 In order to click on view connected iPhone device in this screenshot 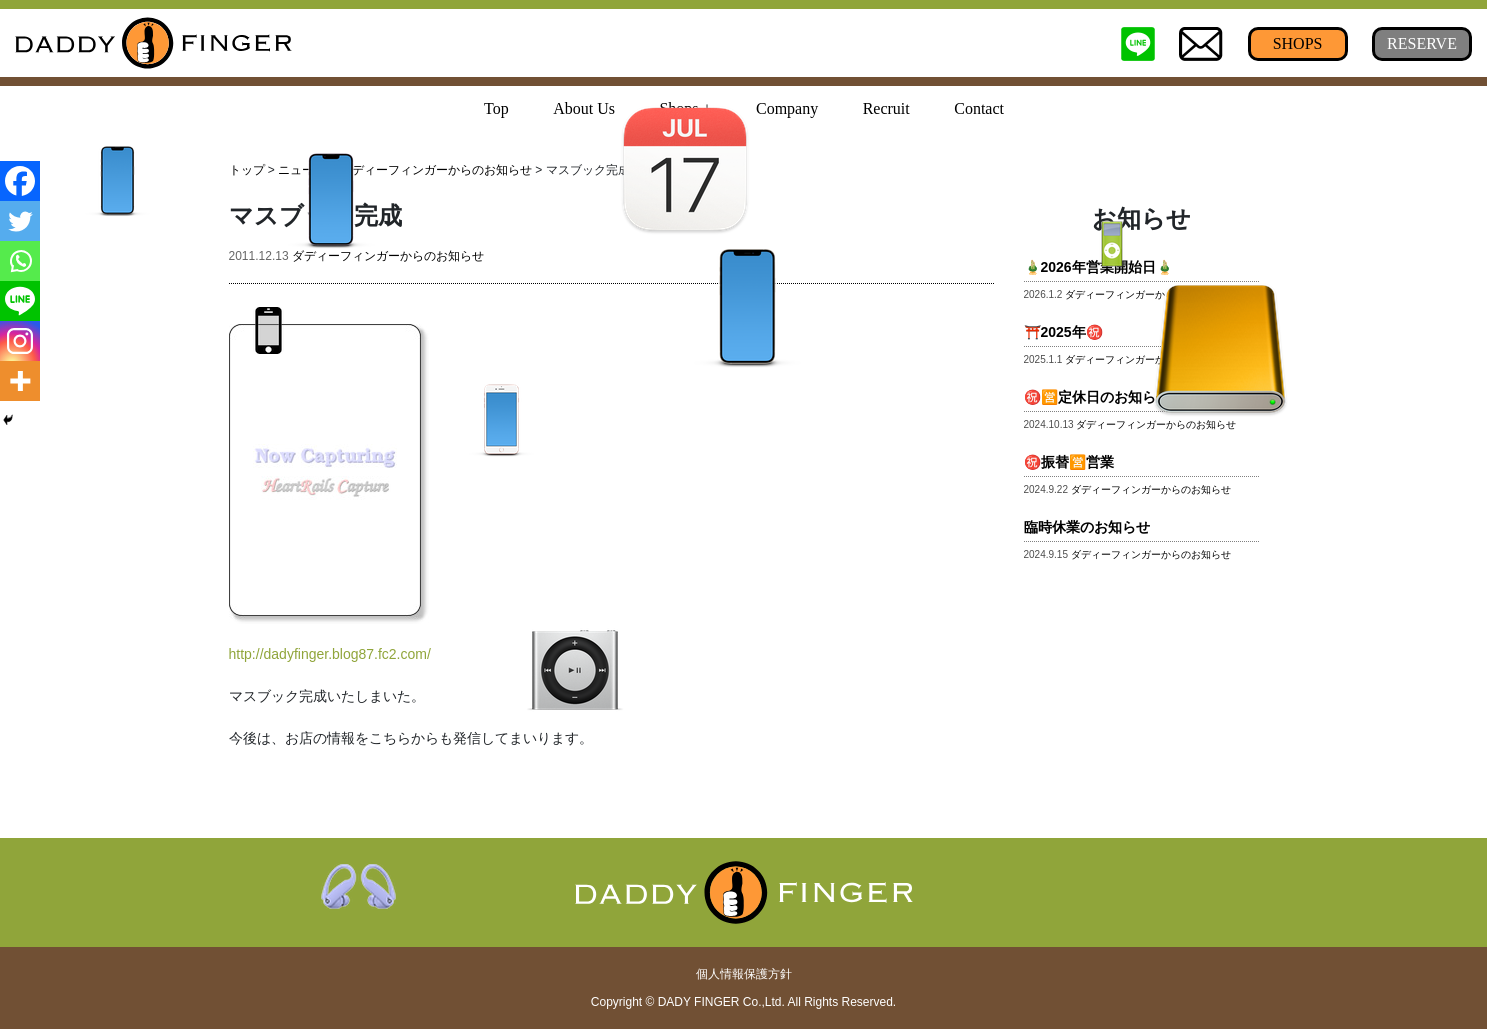, I will do `click(268, 330)`.